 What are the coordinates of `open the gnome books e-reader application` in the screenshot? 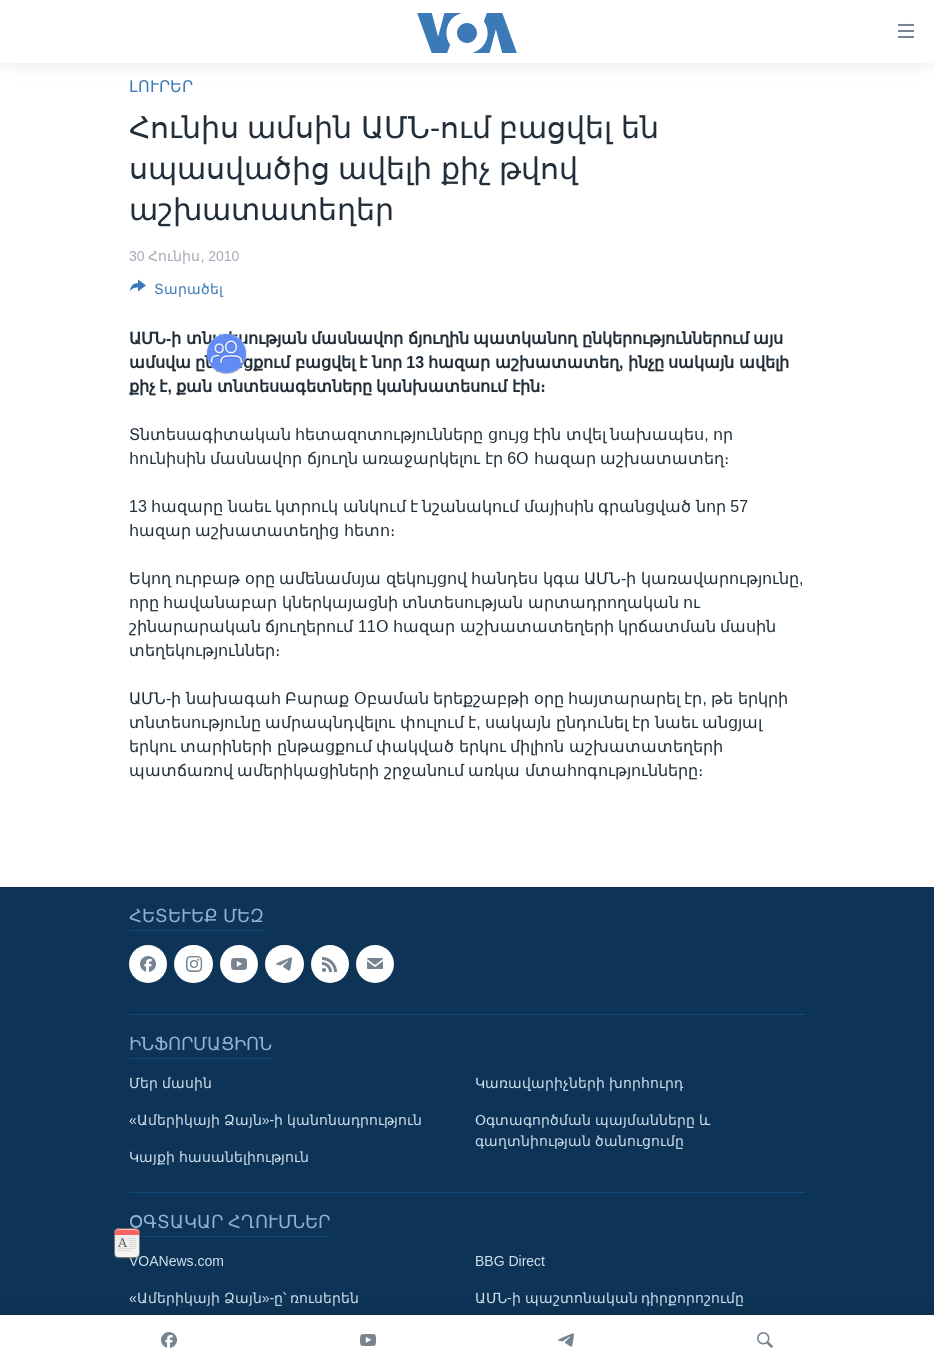 It's located at (127, 1243).